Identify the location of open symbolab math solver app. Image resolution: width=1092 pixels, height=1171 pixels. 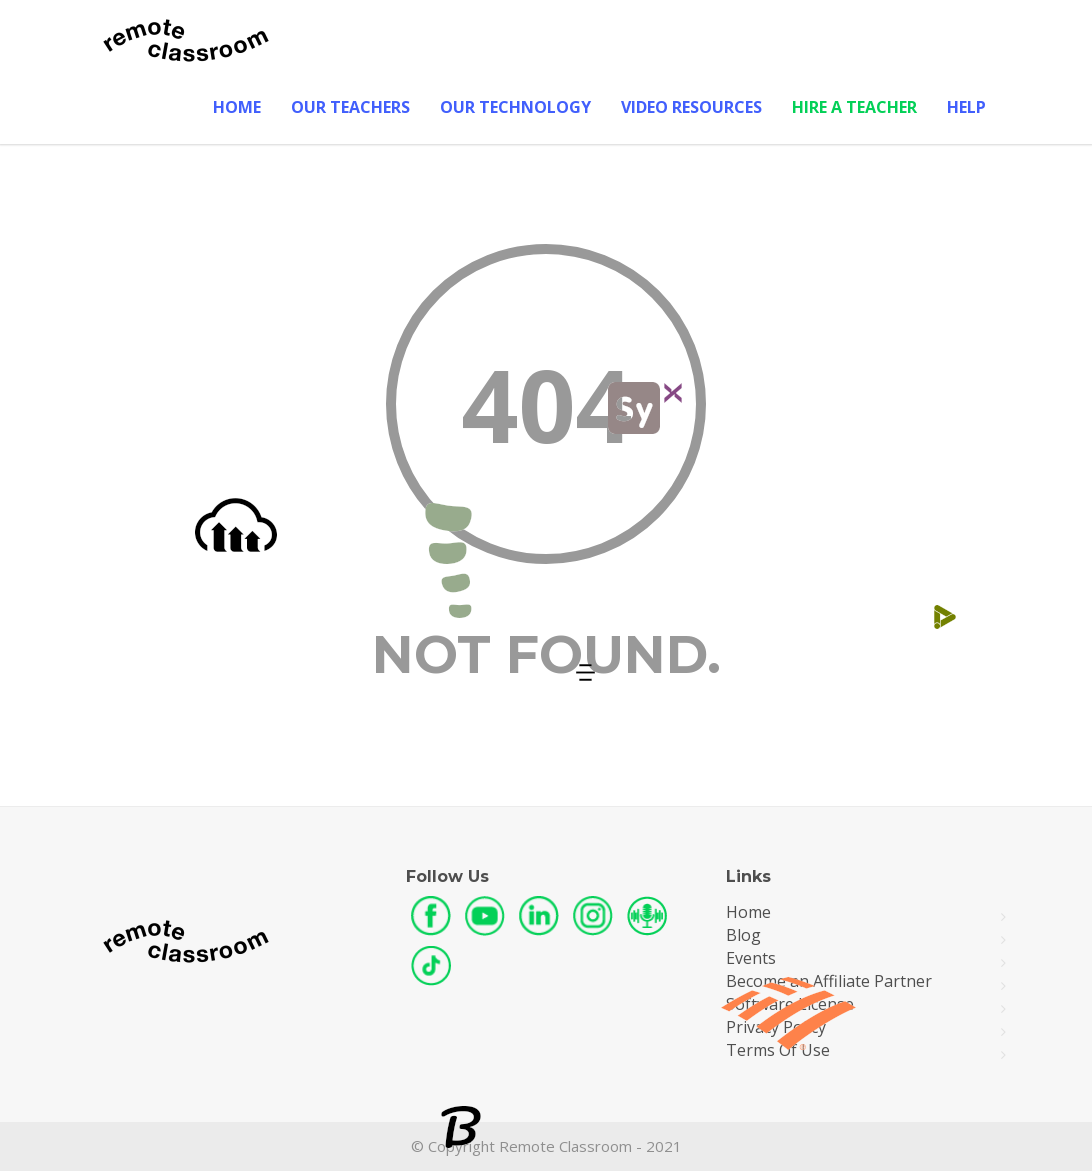
(634, 408).